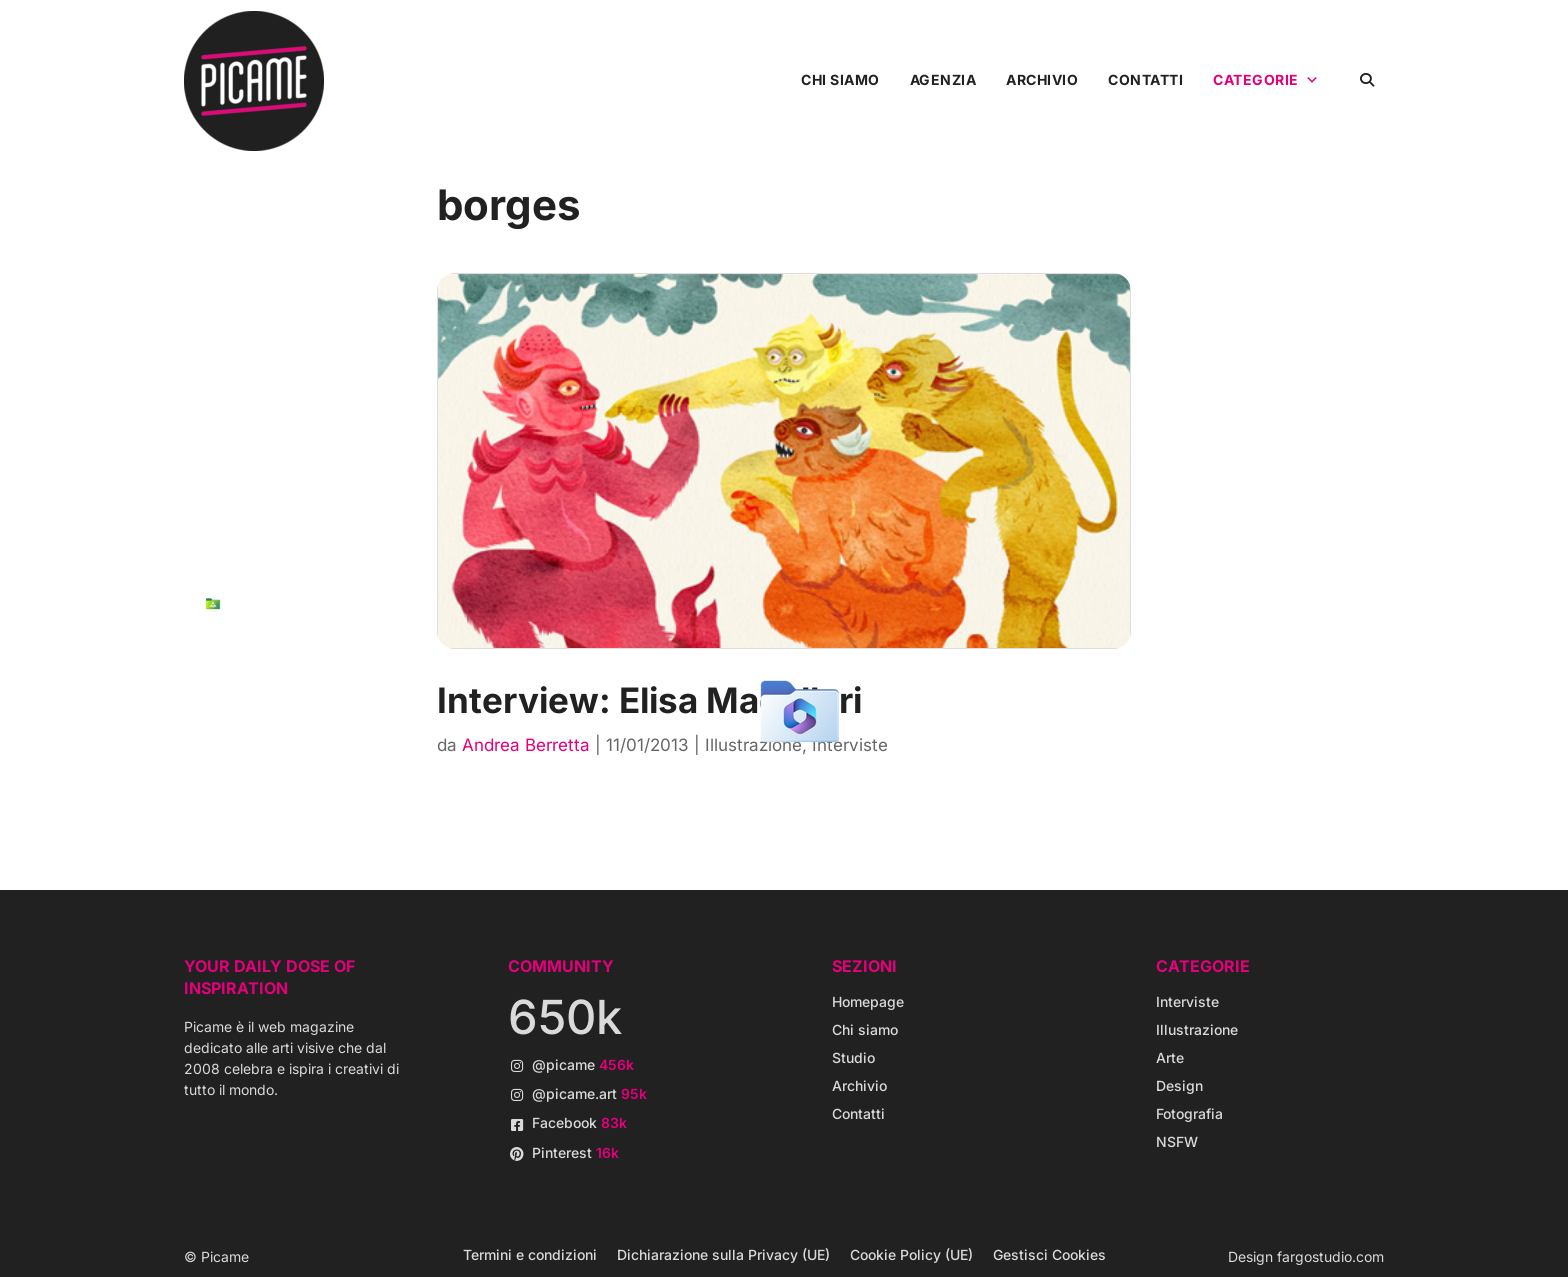 This screenshot has height=1277, width=1568. Describe the element at coordinates (213, 604) in the screenshot. I see `open your GameJolt games folder` at that location.